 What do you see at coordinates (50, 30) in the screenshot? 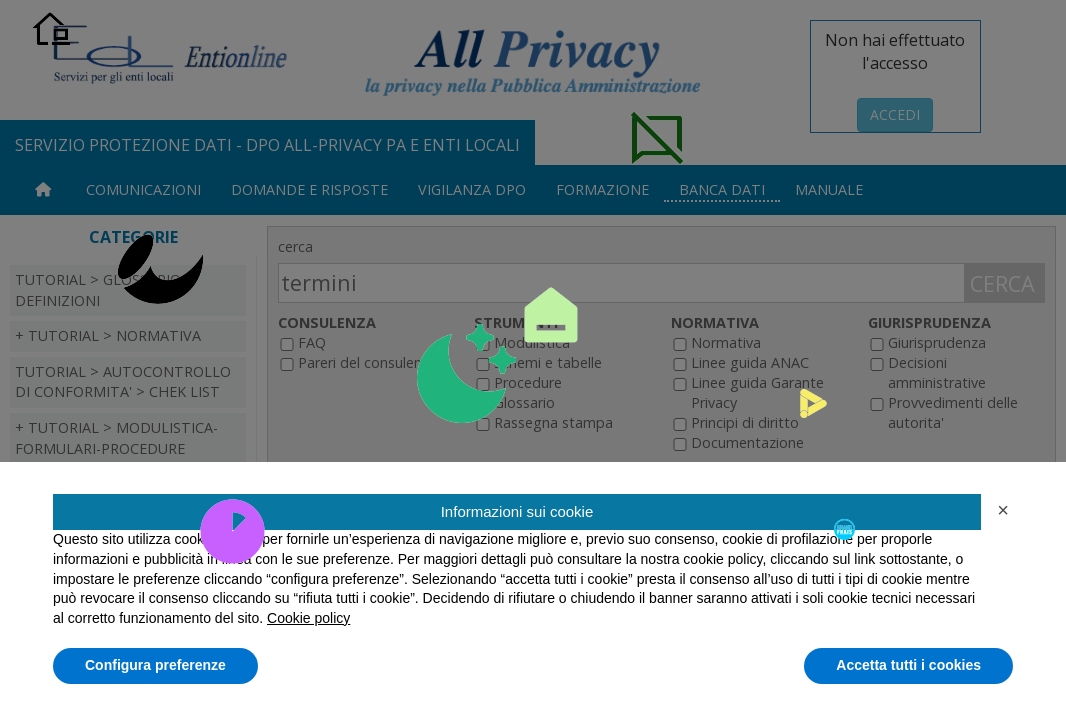
I see `access home office or remote work settings` at bounding box center [50, 30].